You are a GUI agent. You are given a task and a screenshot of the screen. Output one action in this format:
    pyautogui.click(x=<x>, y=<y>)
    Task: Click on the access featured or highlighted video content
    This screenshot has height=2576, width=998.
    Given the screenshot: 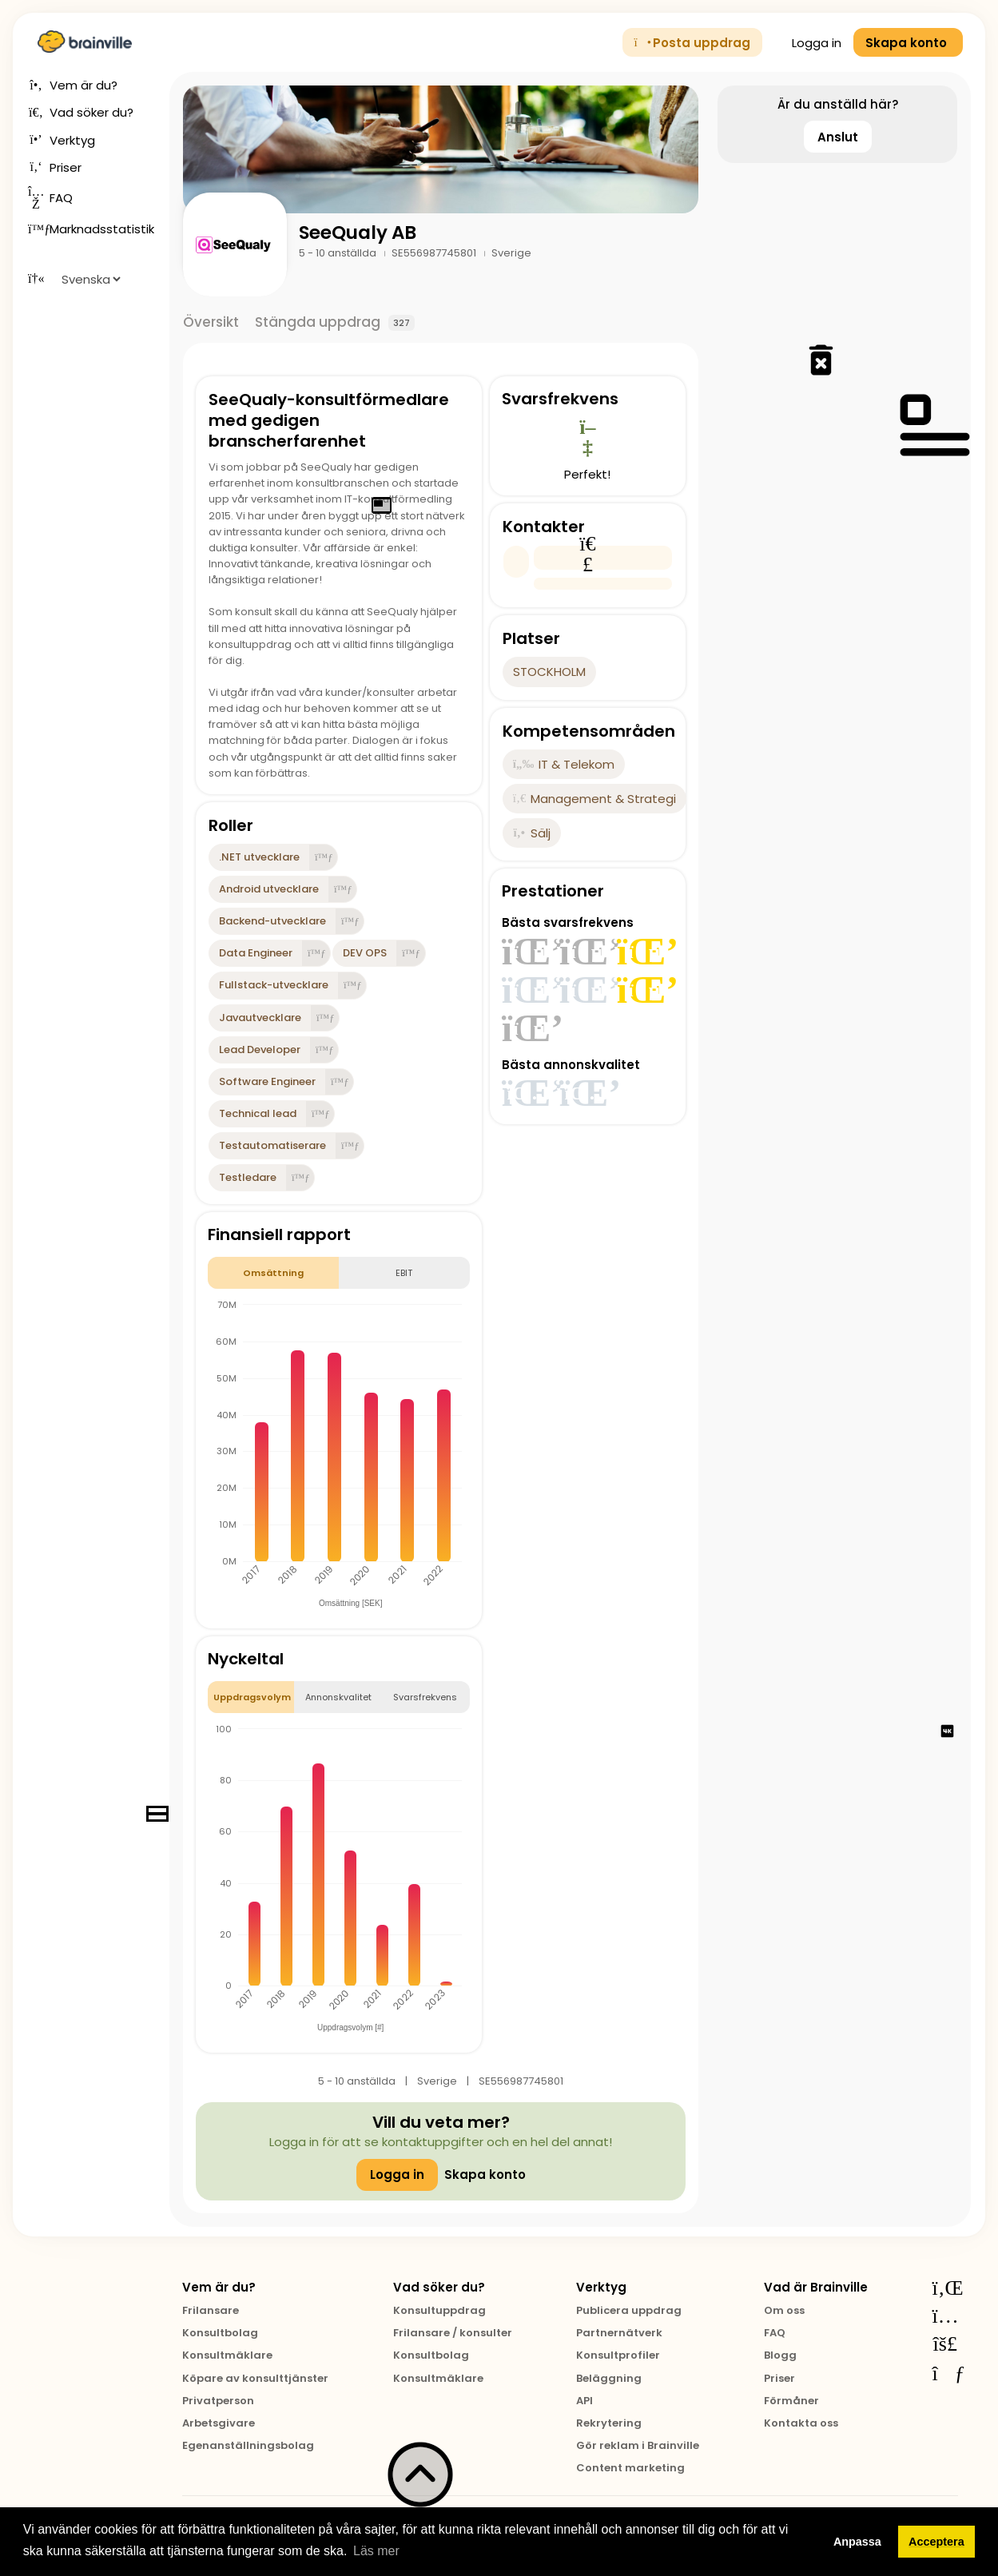 What is the action you would take?
    pyautogui.click(x=381, y=505)
    